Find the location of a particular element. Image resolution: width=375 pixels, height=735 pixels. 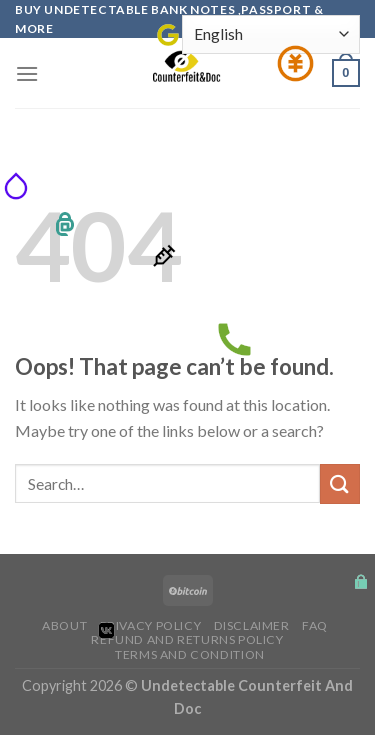

open VK social network app is located at coordinates (106, 630).